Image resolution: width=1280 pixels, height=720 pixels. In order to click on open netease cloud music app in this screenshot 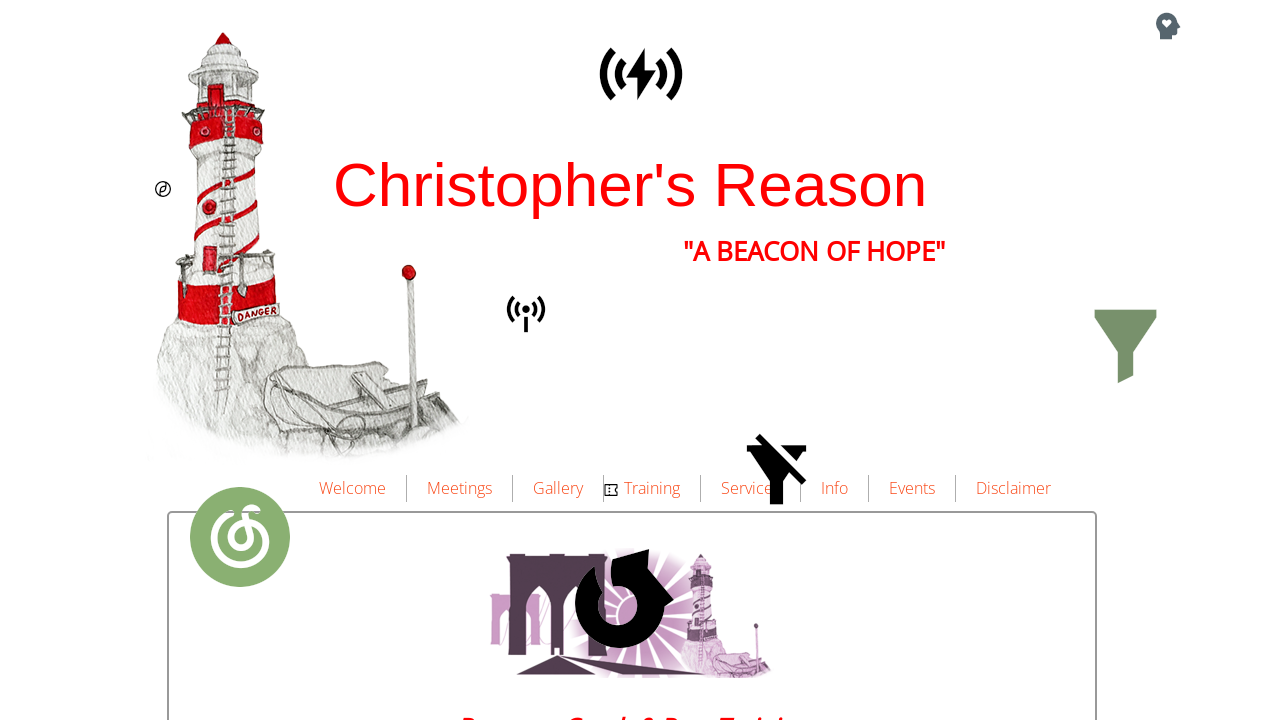, I will do `click(240, 537)`.